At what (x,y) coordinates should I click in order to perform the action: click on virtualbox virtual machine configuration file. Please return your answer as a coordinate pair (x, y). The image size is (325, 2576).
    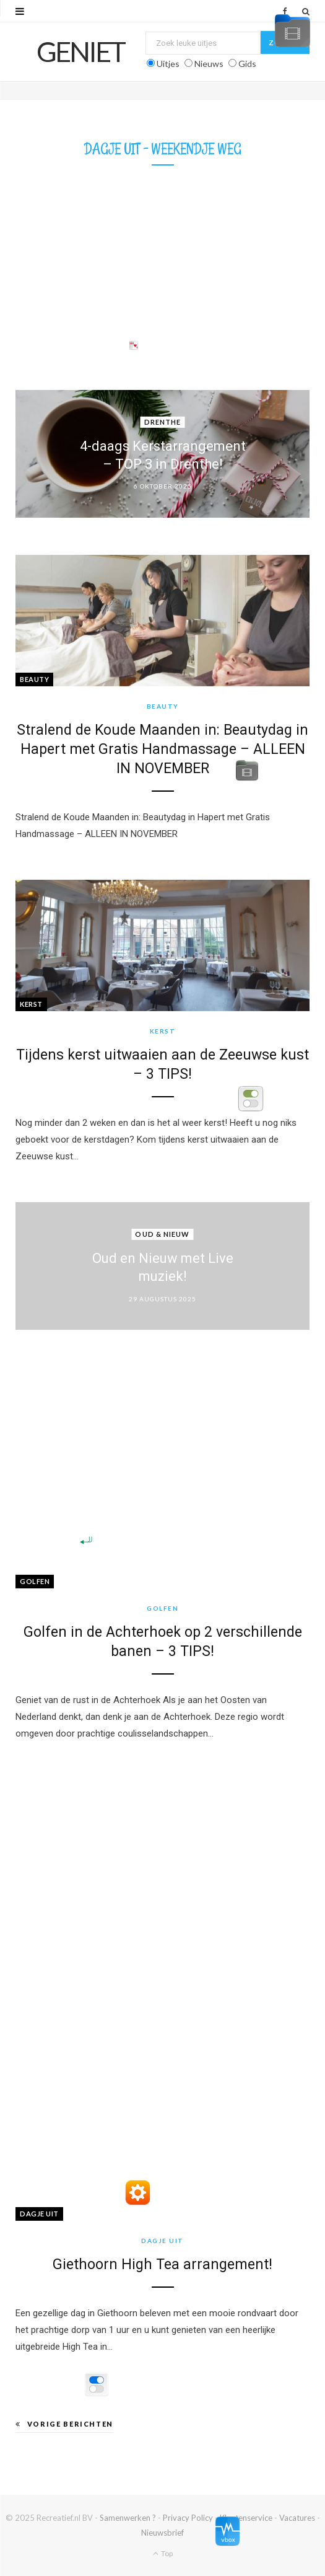
    Looking at the image, I should click on (227, 2531).